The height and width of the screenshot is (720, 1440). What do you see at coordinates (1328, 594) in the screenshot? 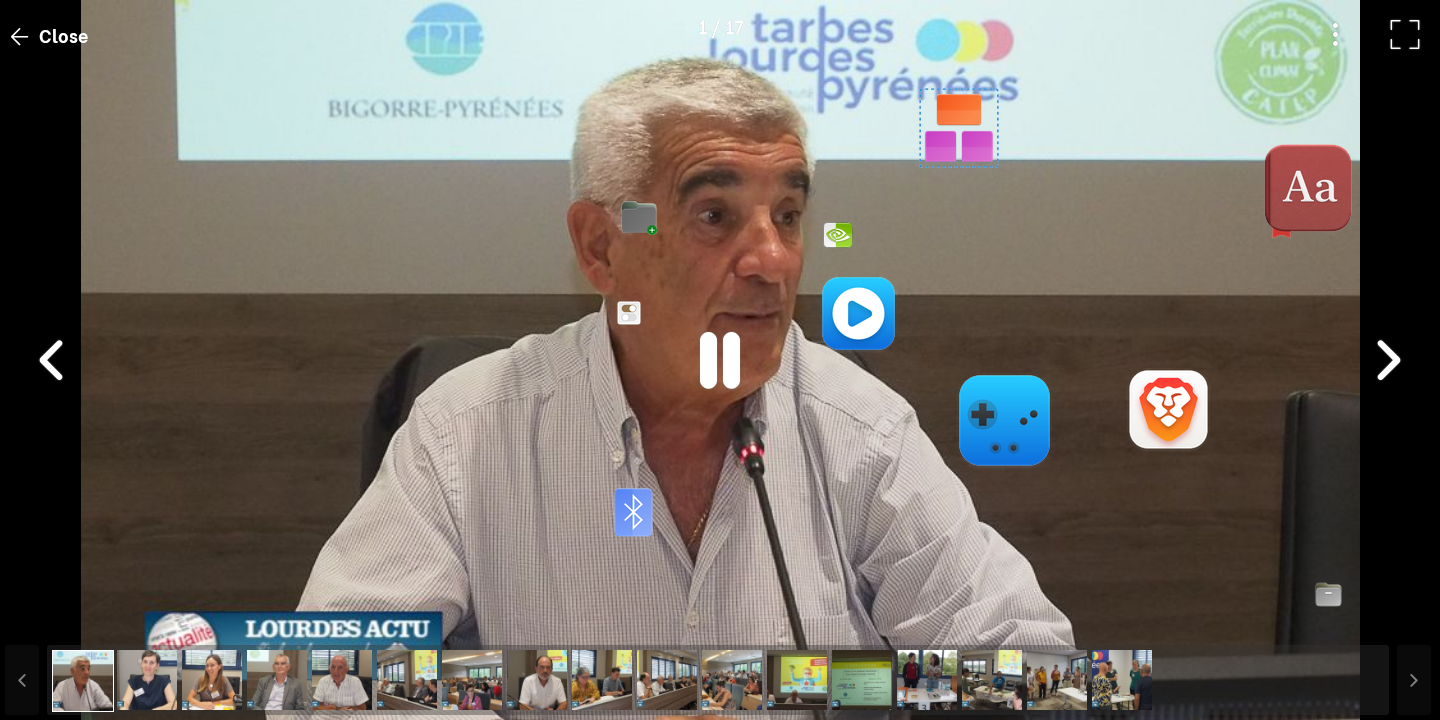
I see `open the nautilus file manager` at bounding box center [1328, 594].